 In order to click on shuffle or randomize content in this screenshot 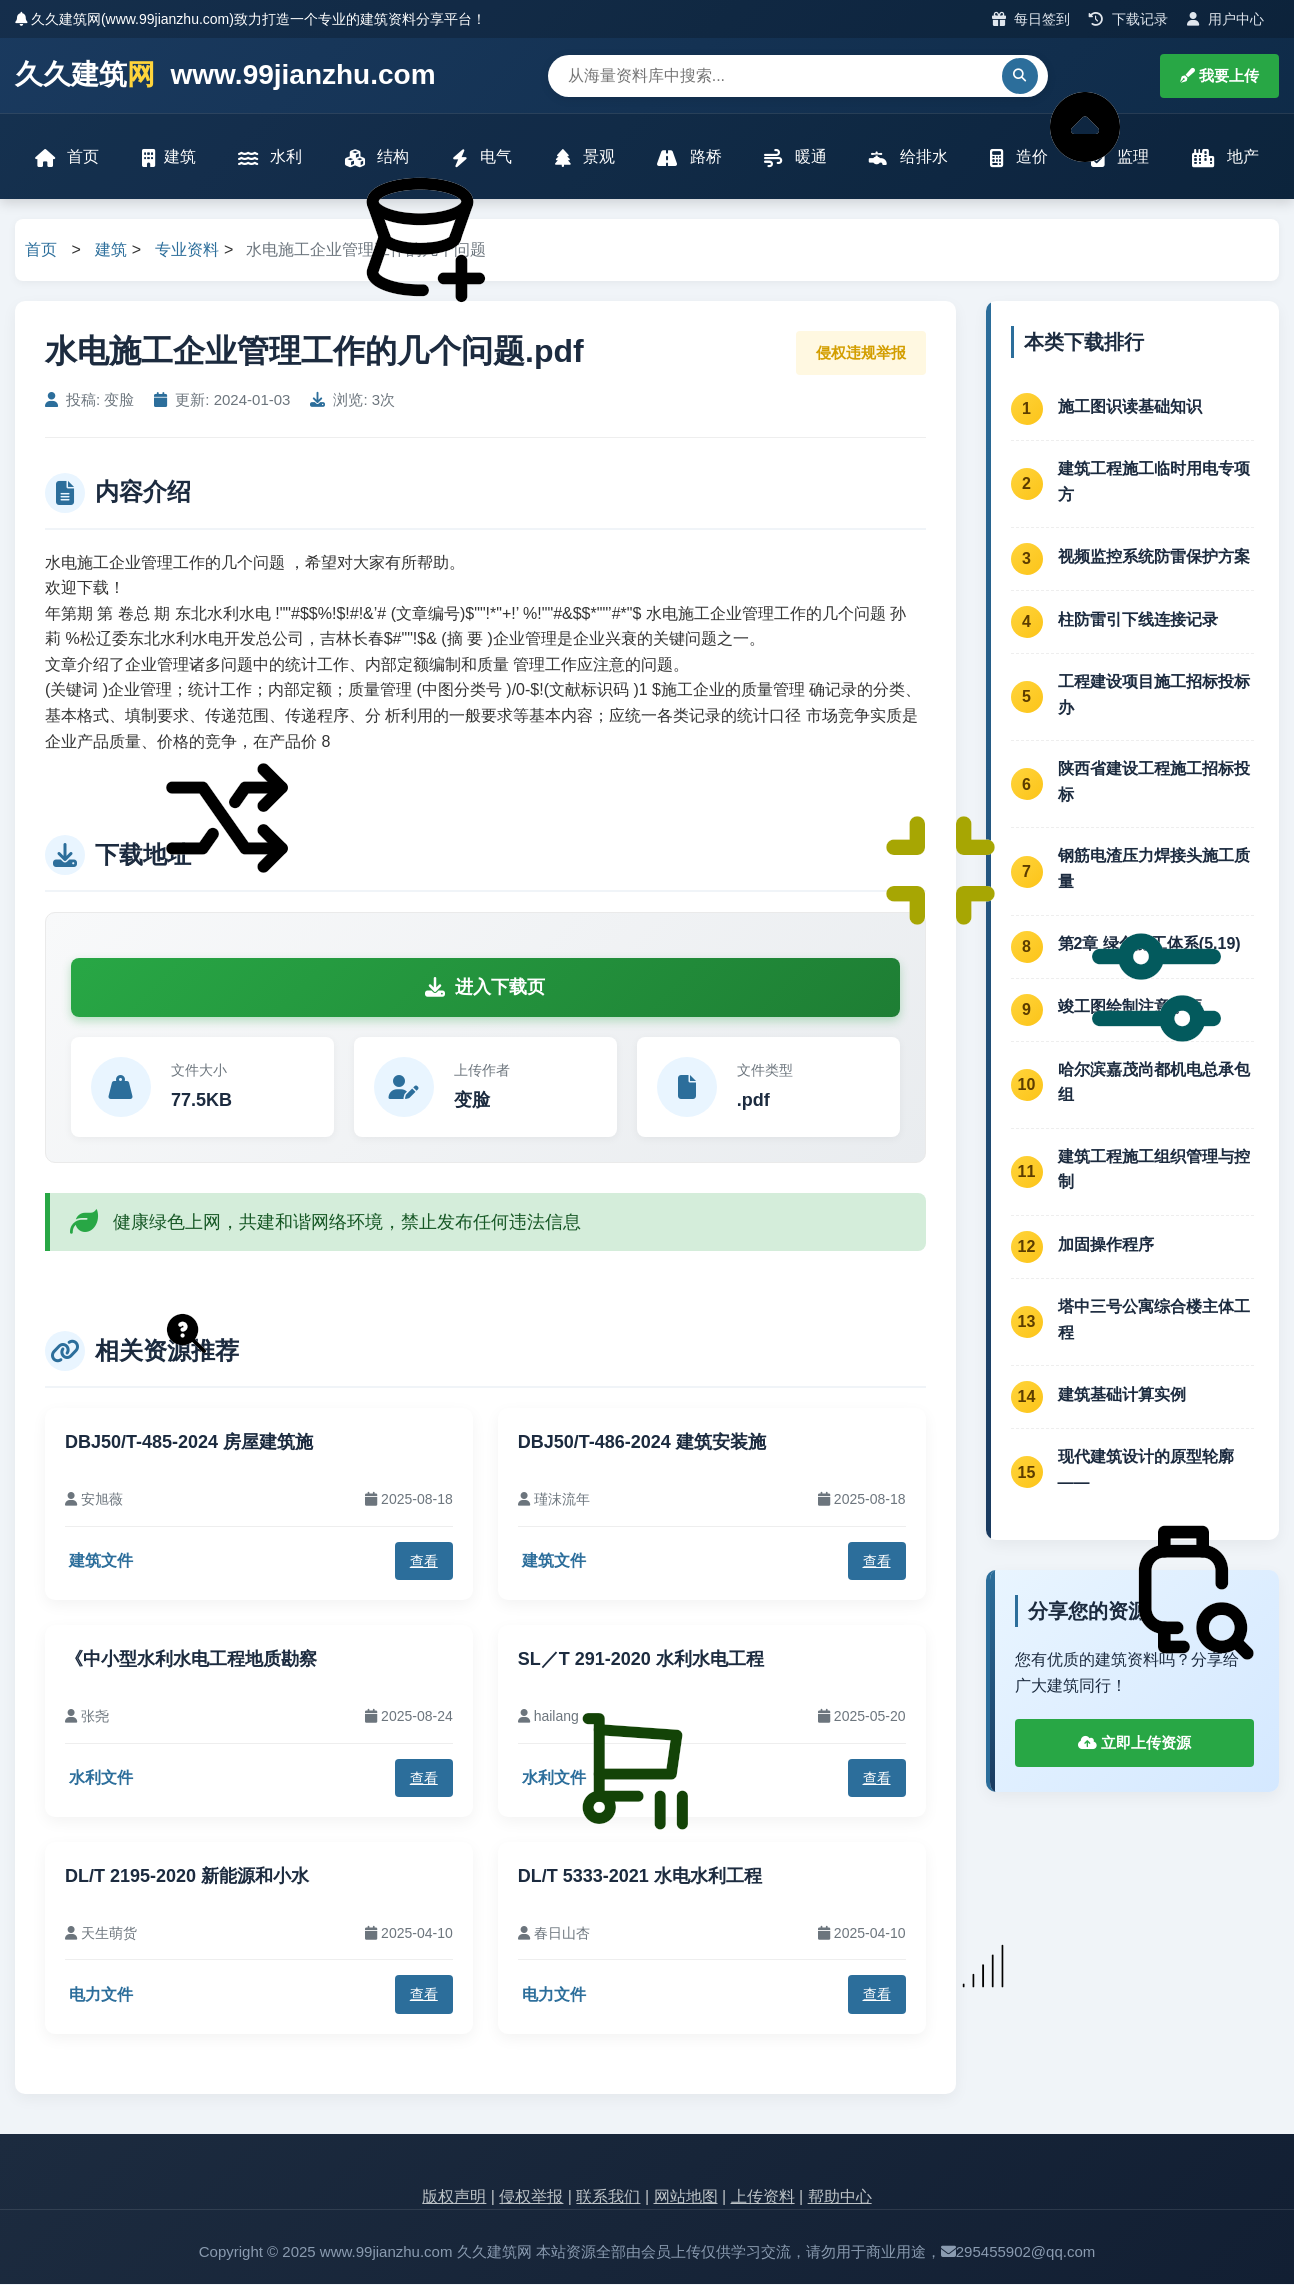, I will do `click(227, 818)`.